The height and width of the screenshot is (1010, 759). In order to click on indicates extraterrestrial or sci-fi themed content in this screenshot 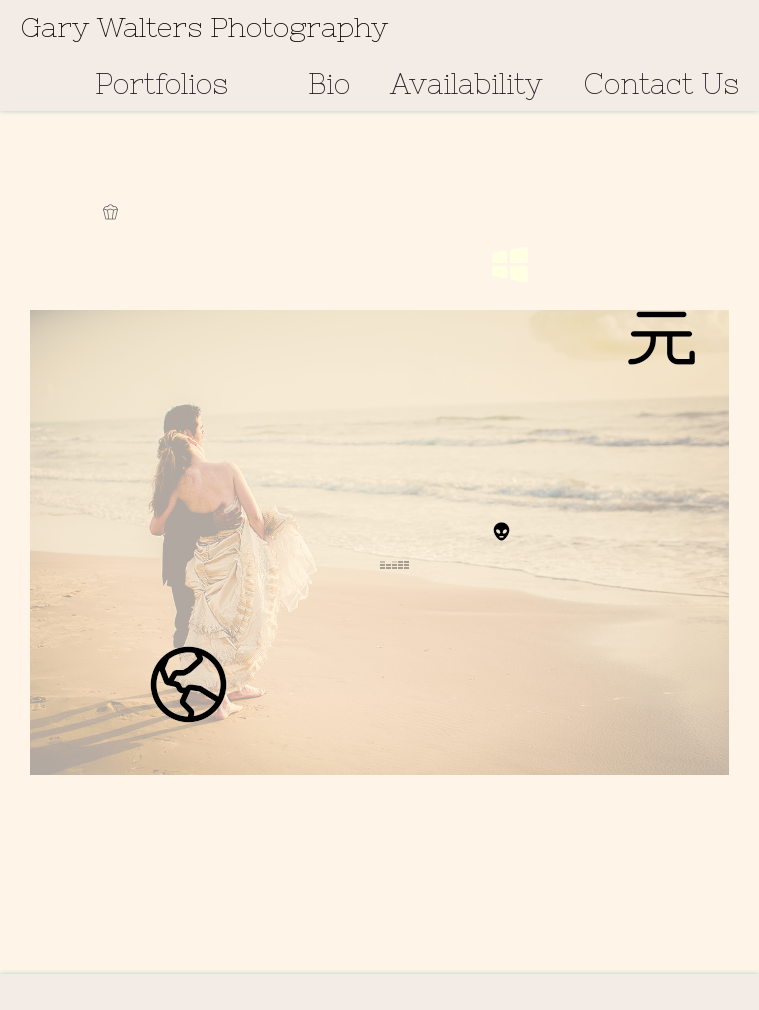, I will do `click(501, 531)`.